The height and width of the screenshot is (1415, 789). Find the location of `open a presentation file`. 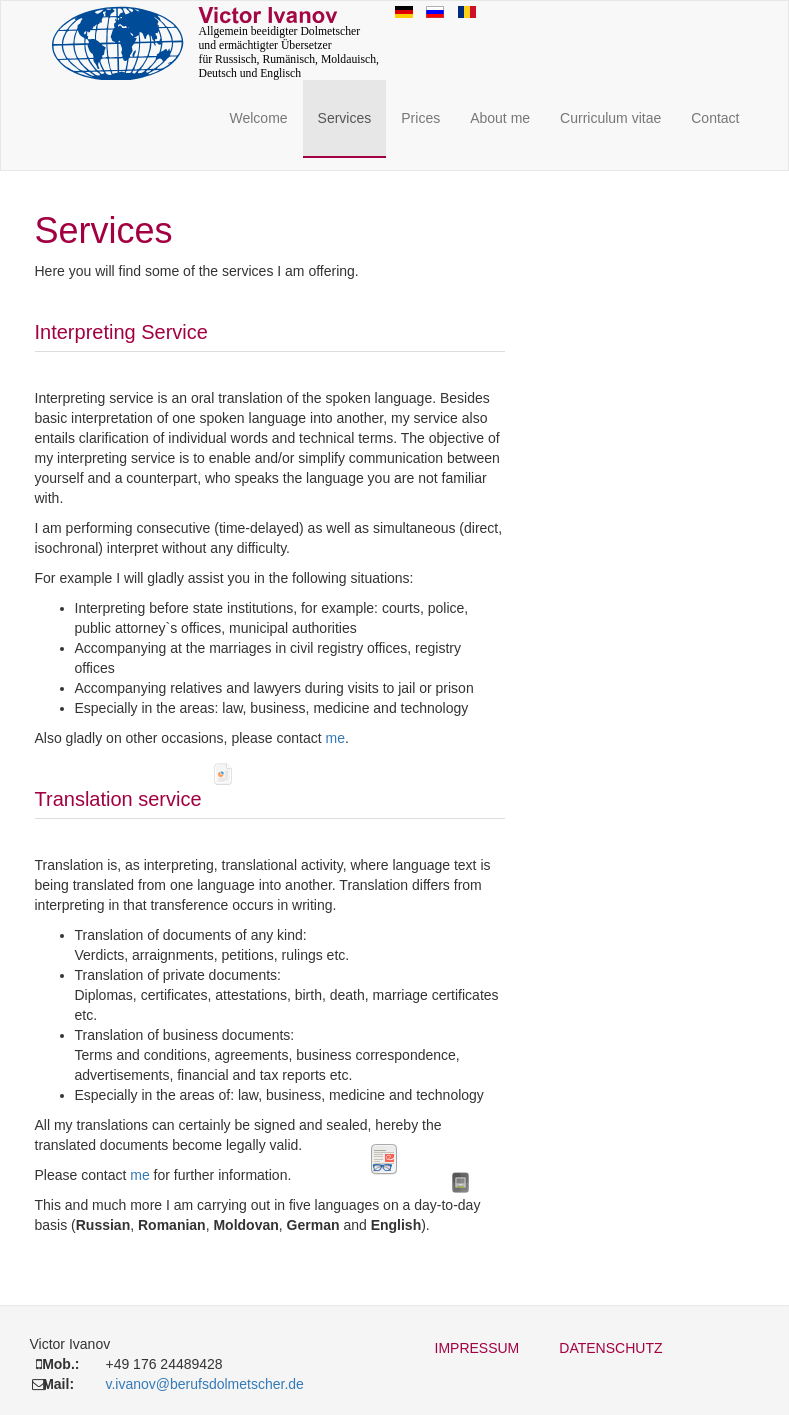

open a presentation file is located at coordinates (223, 774).